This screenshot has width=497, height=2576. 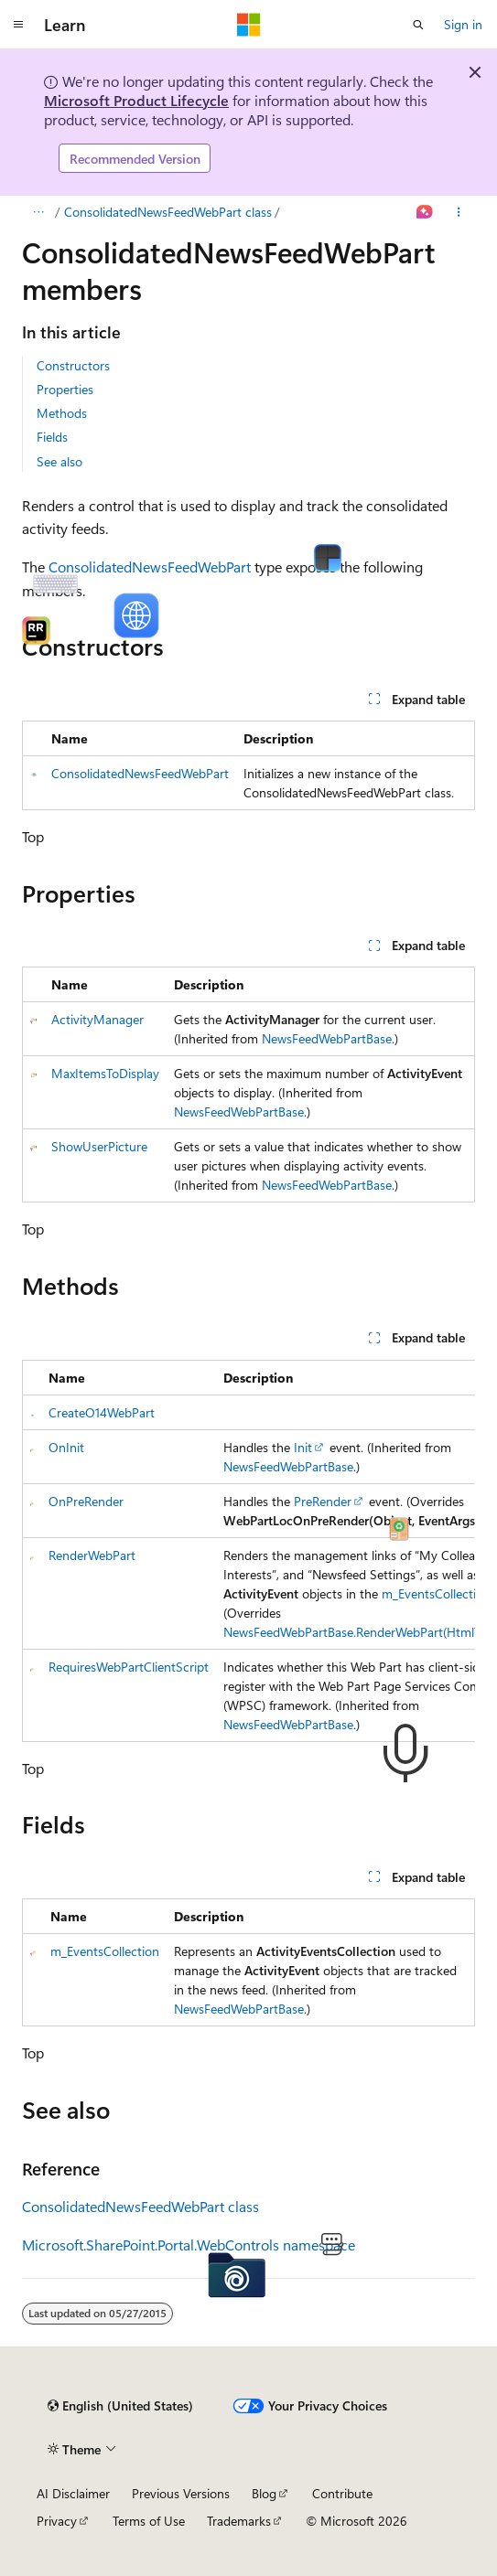 I want to click on generate a one-time password code, so click(x=333, y=2245).